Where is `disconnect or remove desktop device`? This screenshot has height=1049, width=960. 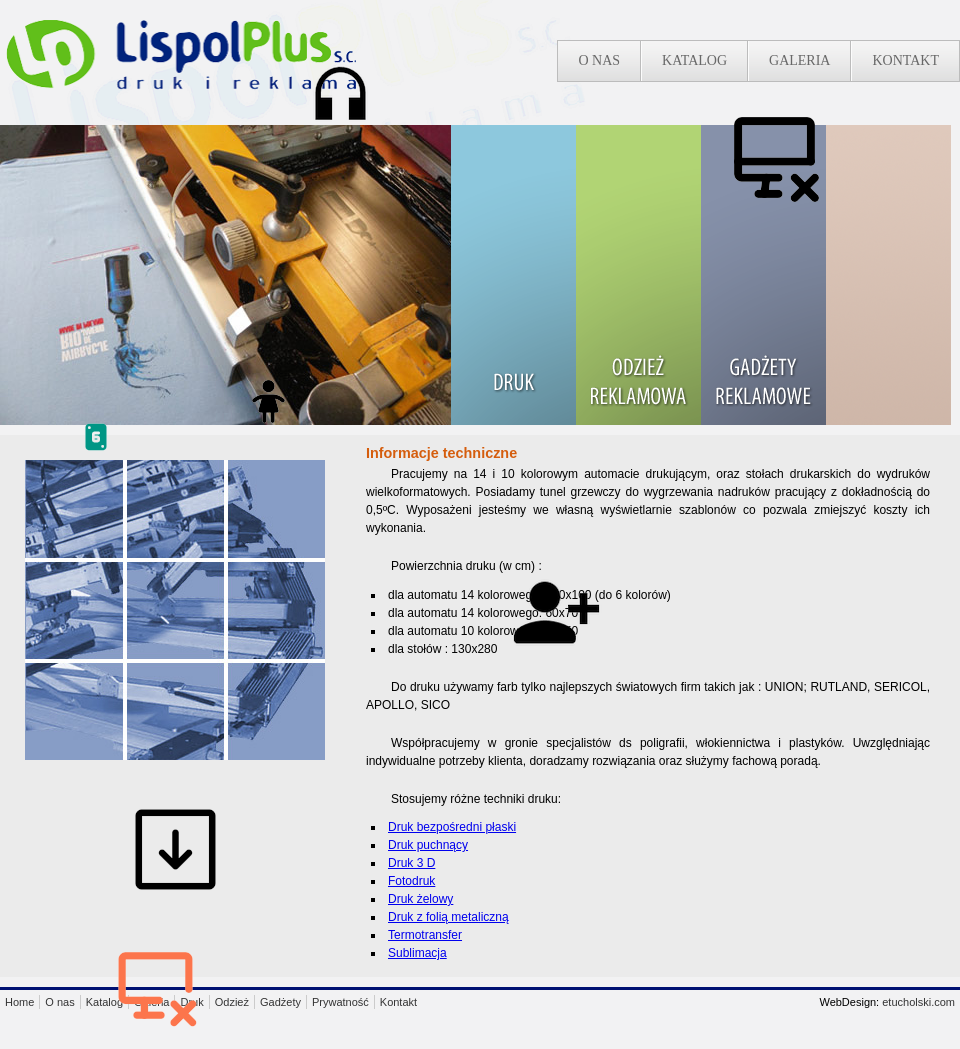
disconnect or remove desktop device is located at coordinates (155, 985).